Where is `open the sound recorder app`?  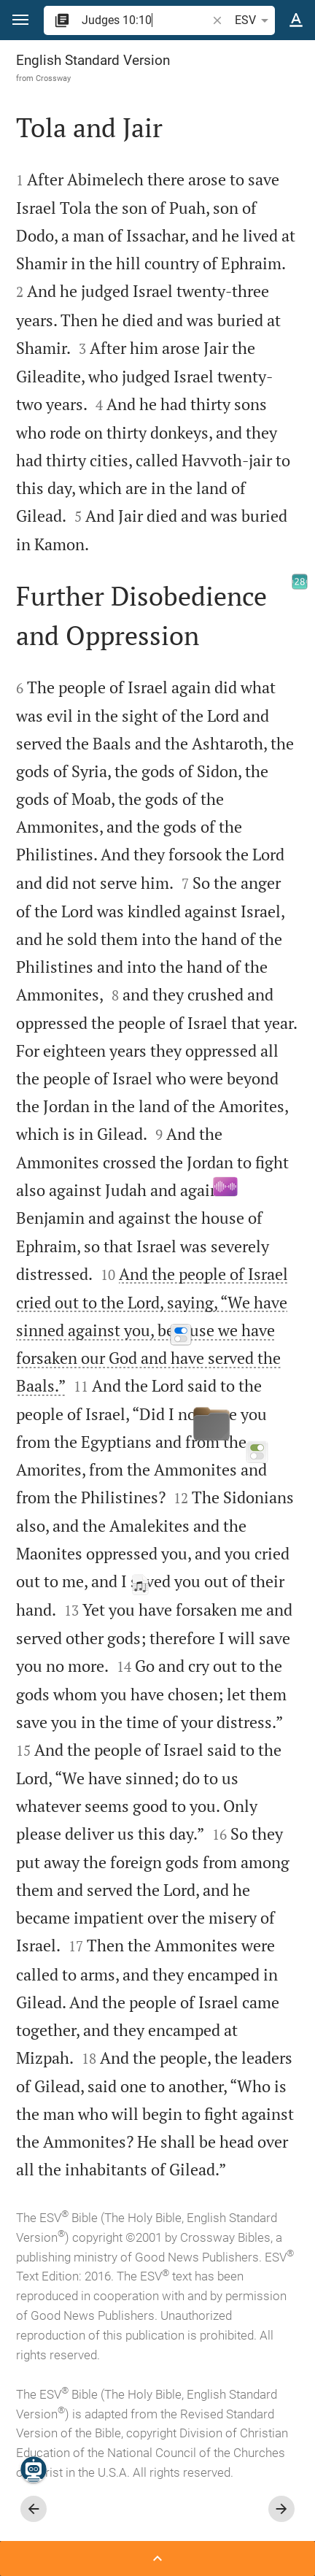 open the sound recorder app is located at coordinates (225, 1187).